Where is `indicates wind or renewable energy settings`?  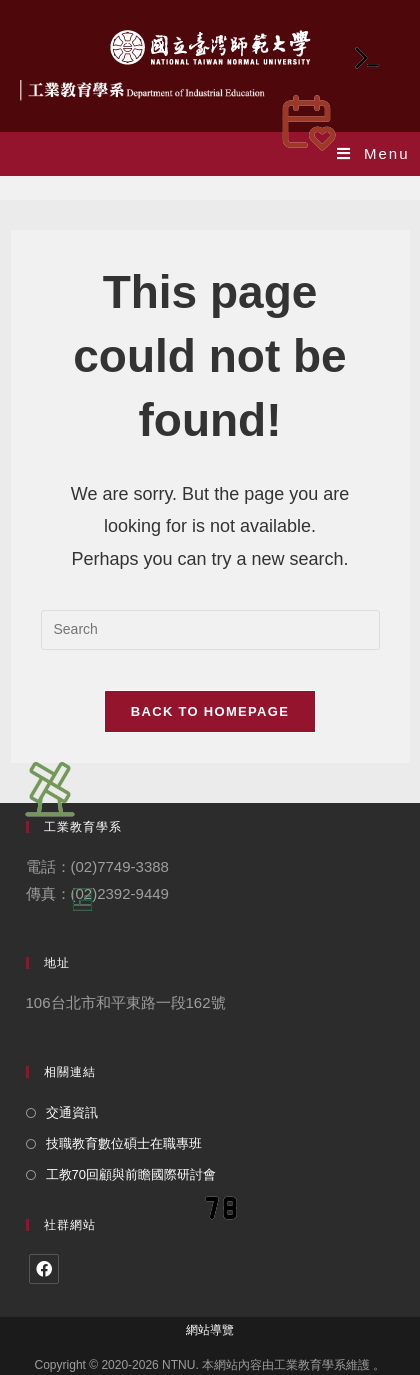 indicates wind or renewable energy settings is located at coordinates (50, 790).